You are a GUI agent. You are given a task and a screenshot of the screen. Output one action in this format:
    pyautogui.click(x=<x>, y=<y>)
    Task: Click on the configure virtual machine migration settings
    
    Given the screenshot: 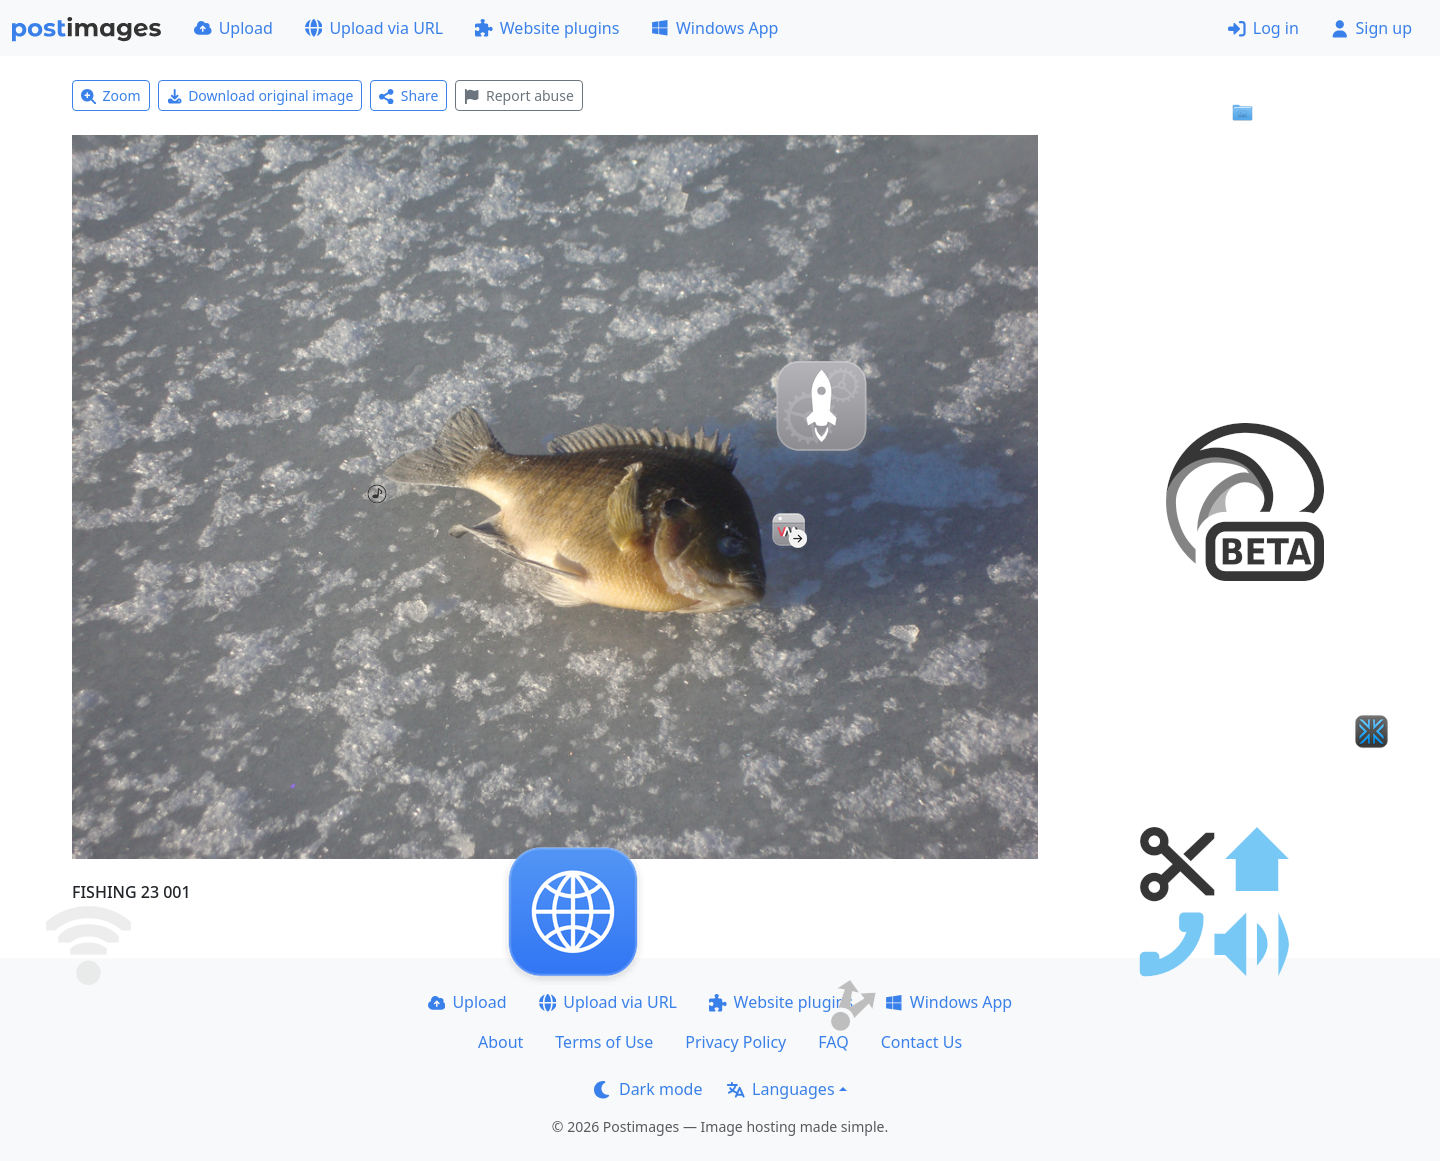 What is the action you would take?
    pyautogui.click(x=789, y=530)
    